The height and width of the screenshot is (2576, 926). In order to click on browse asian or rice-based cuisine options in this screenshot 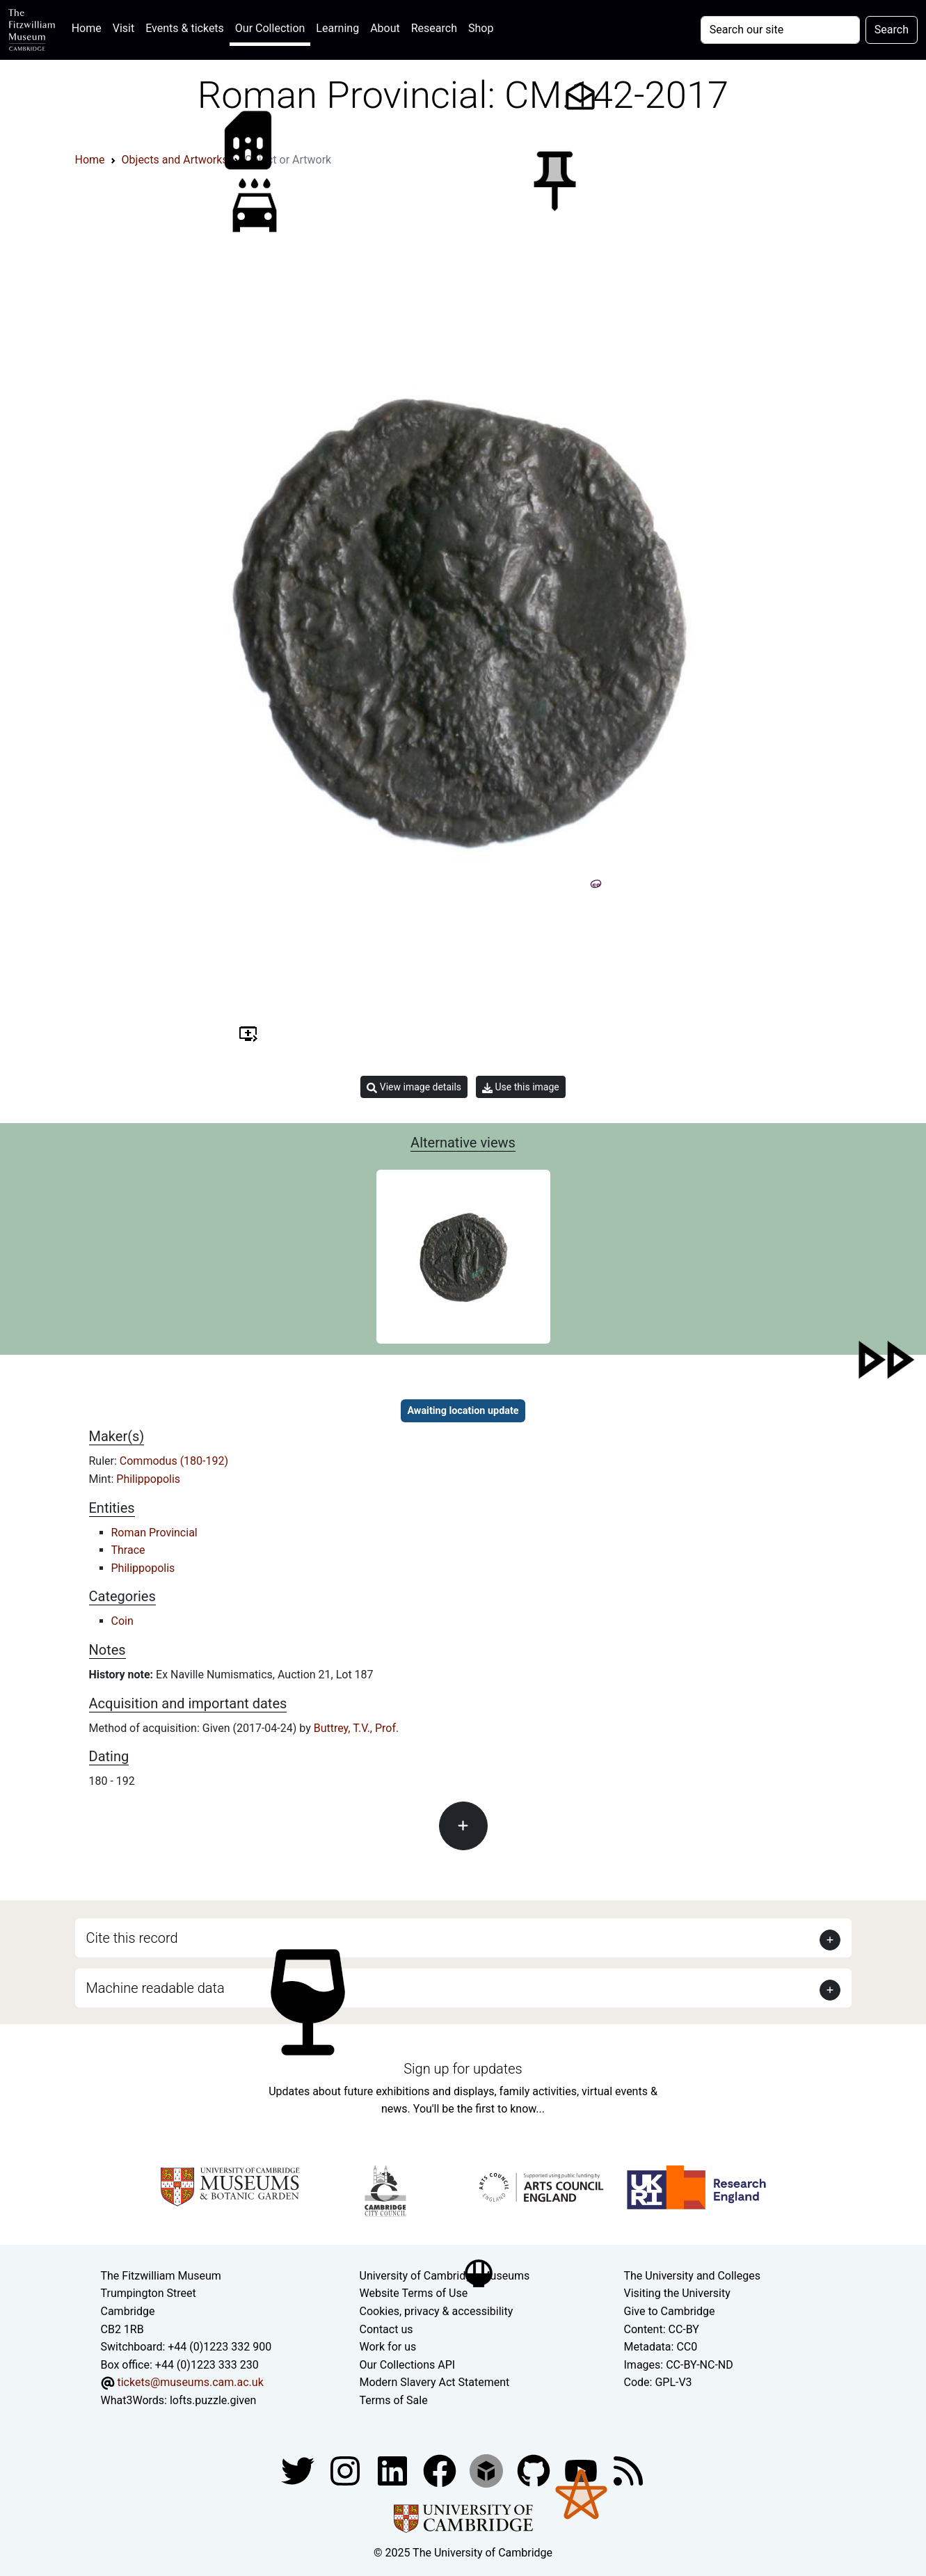, I will do `click(479, 2273)`.